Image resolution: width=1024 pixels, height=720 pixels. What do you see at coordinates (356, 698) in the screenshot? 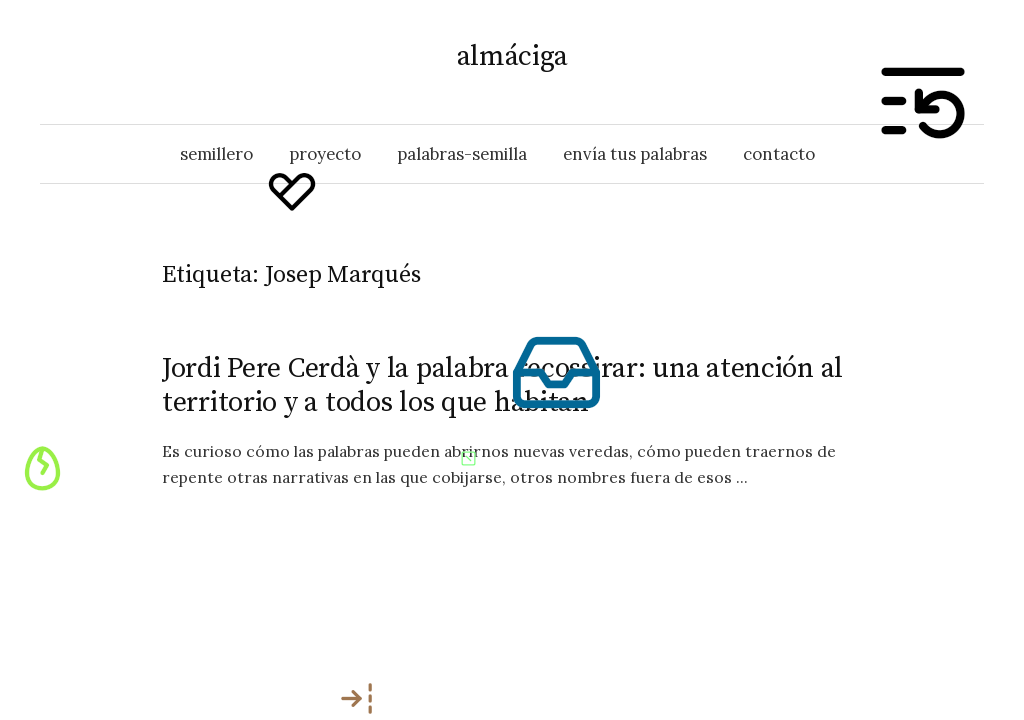
I see `move item to the right edge` at bounding box center [356, 698].